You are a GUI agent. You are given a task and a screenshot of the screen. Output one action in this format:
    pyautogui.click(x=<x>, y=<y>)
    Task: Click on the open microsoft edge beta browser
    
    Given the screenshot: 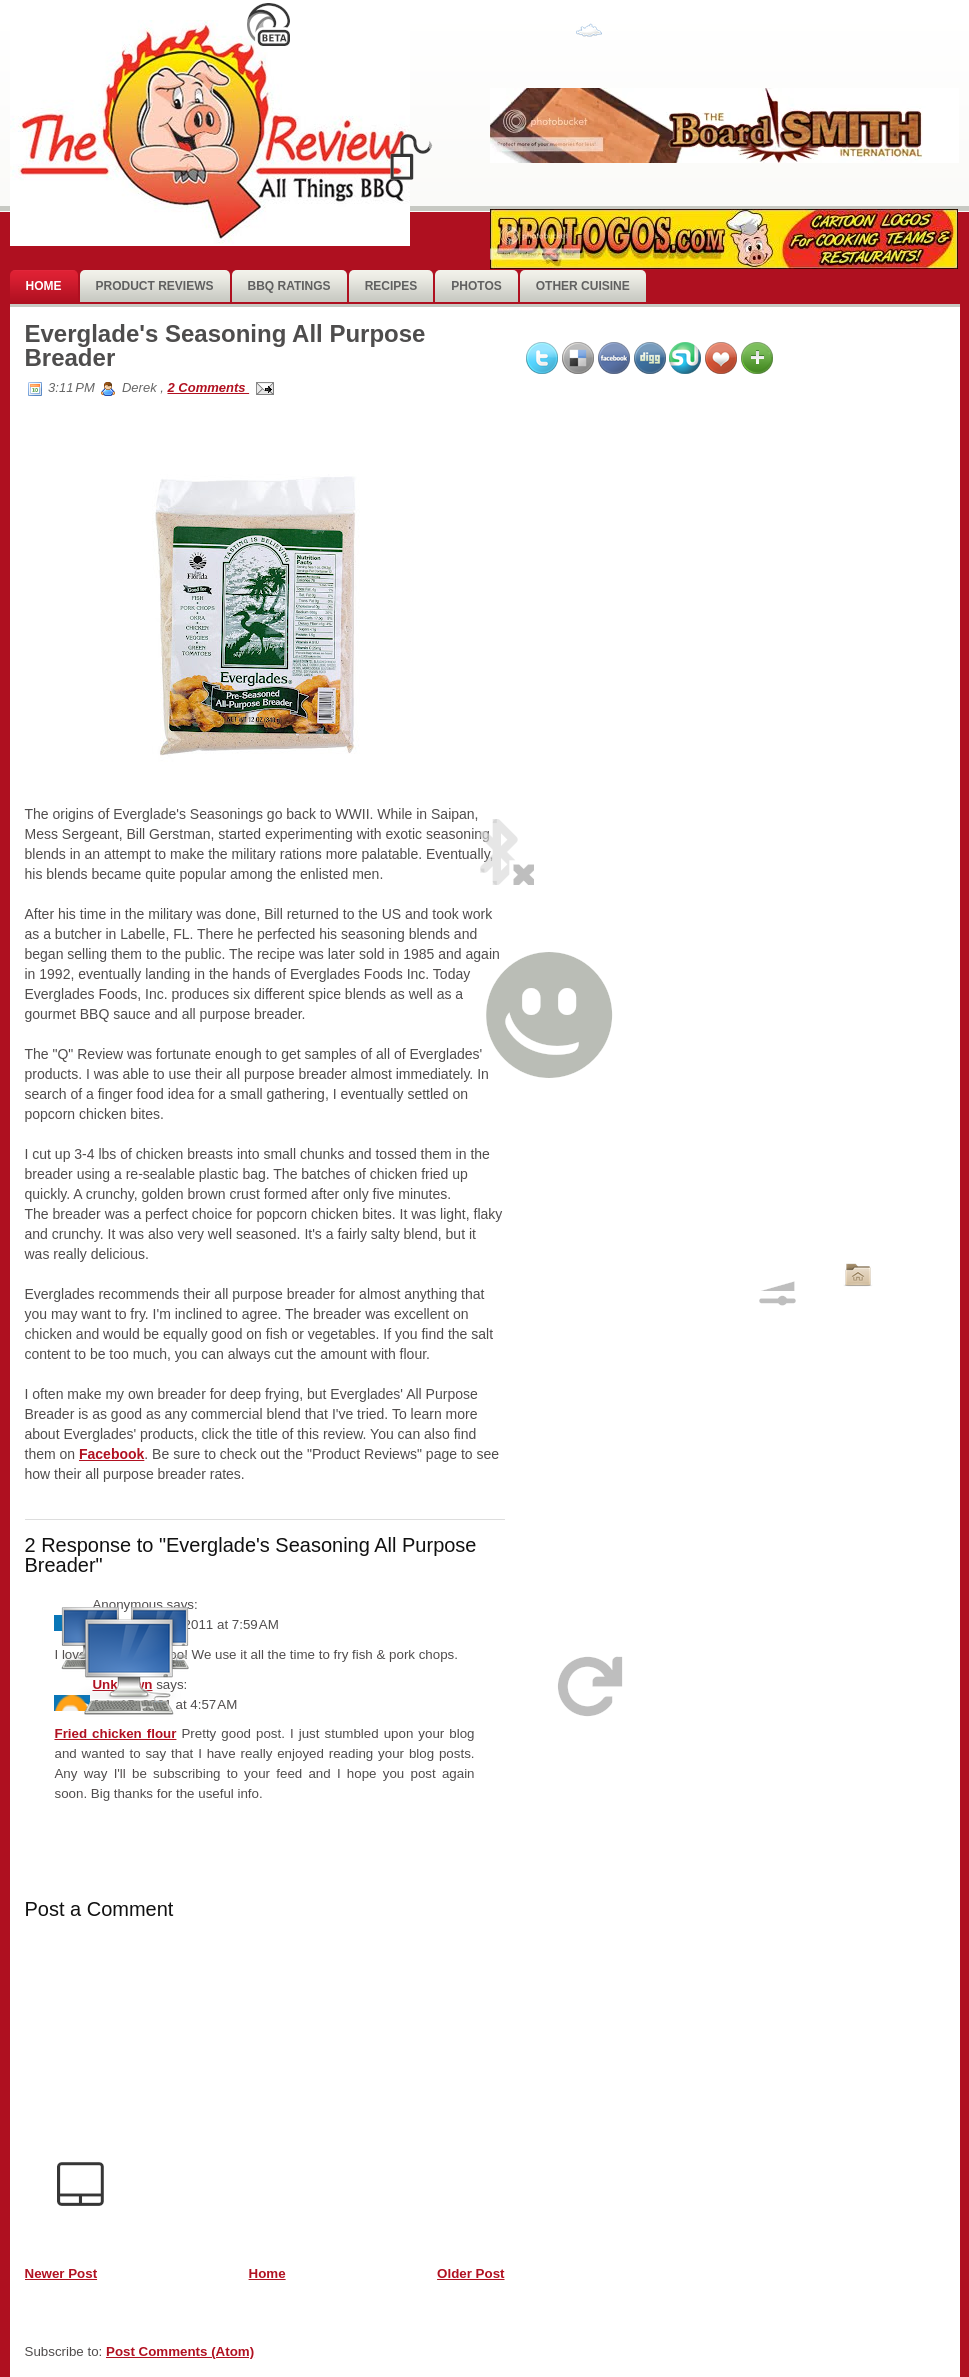 What is the action you would take?
    pyautogui.click(x=268, y=24)
    